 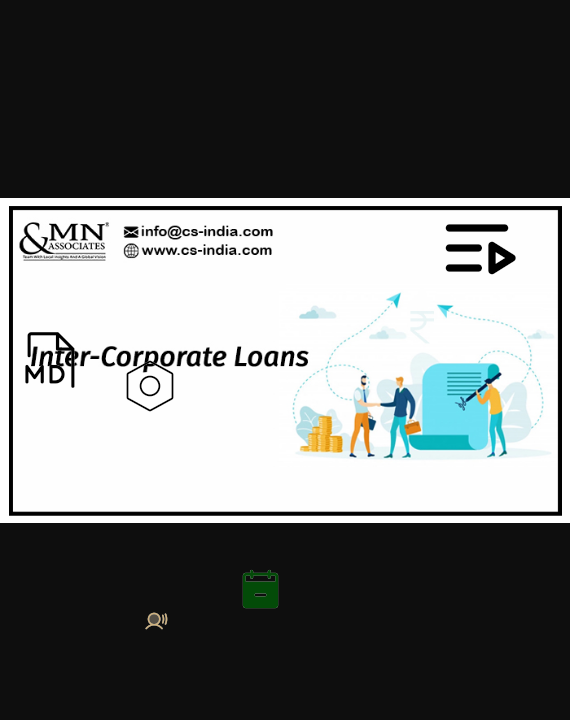 What do you see at coordinates (156, 621) in the screenshot?
I see `user is speaking or broadcasting audio` at bounding box center [156, 621].